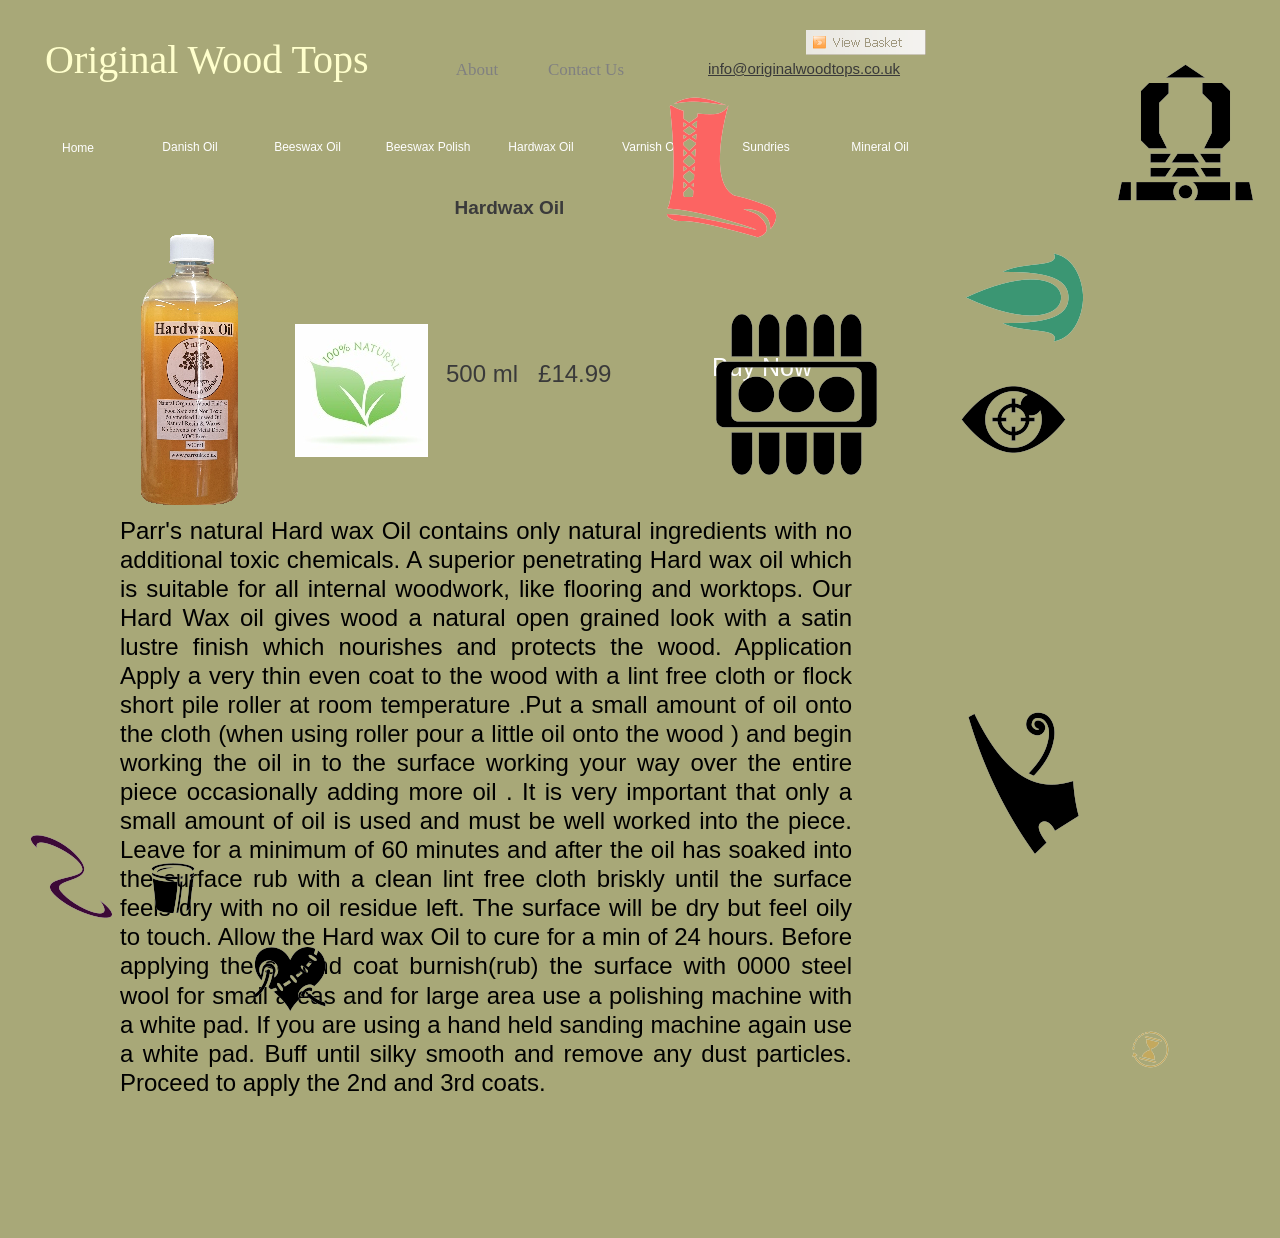  What do you see at coordinates (1023, 783) in the screenshot?
I see `select the deshret (ancient Egyptian red crown) symbol` at bounding box center [1023, 783].